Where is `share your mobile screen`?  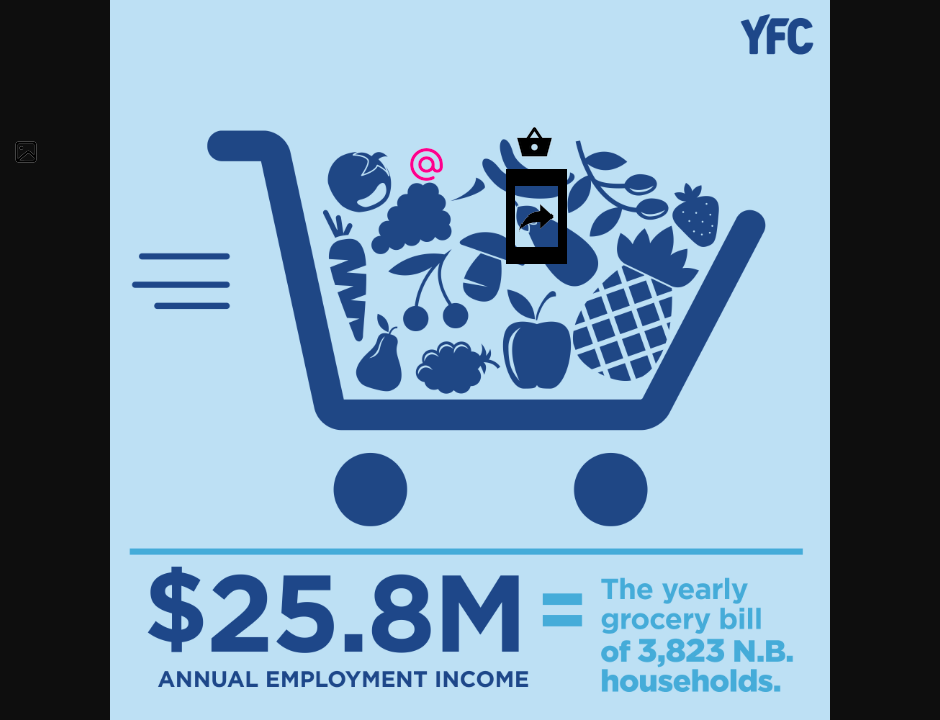
share your mobile screen is located at coordinates (536, 216).